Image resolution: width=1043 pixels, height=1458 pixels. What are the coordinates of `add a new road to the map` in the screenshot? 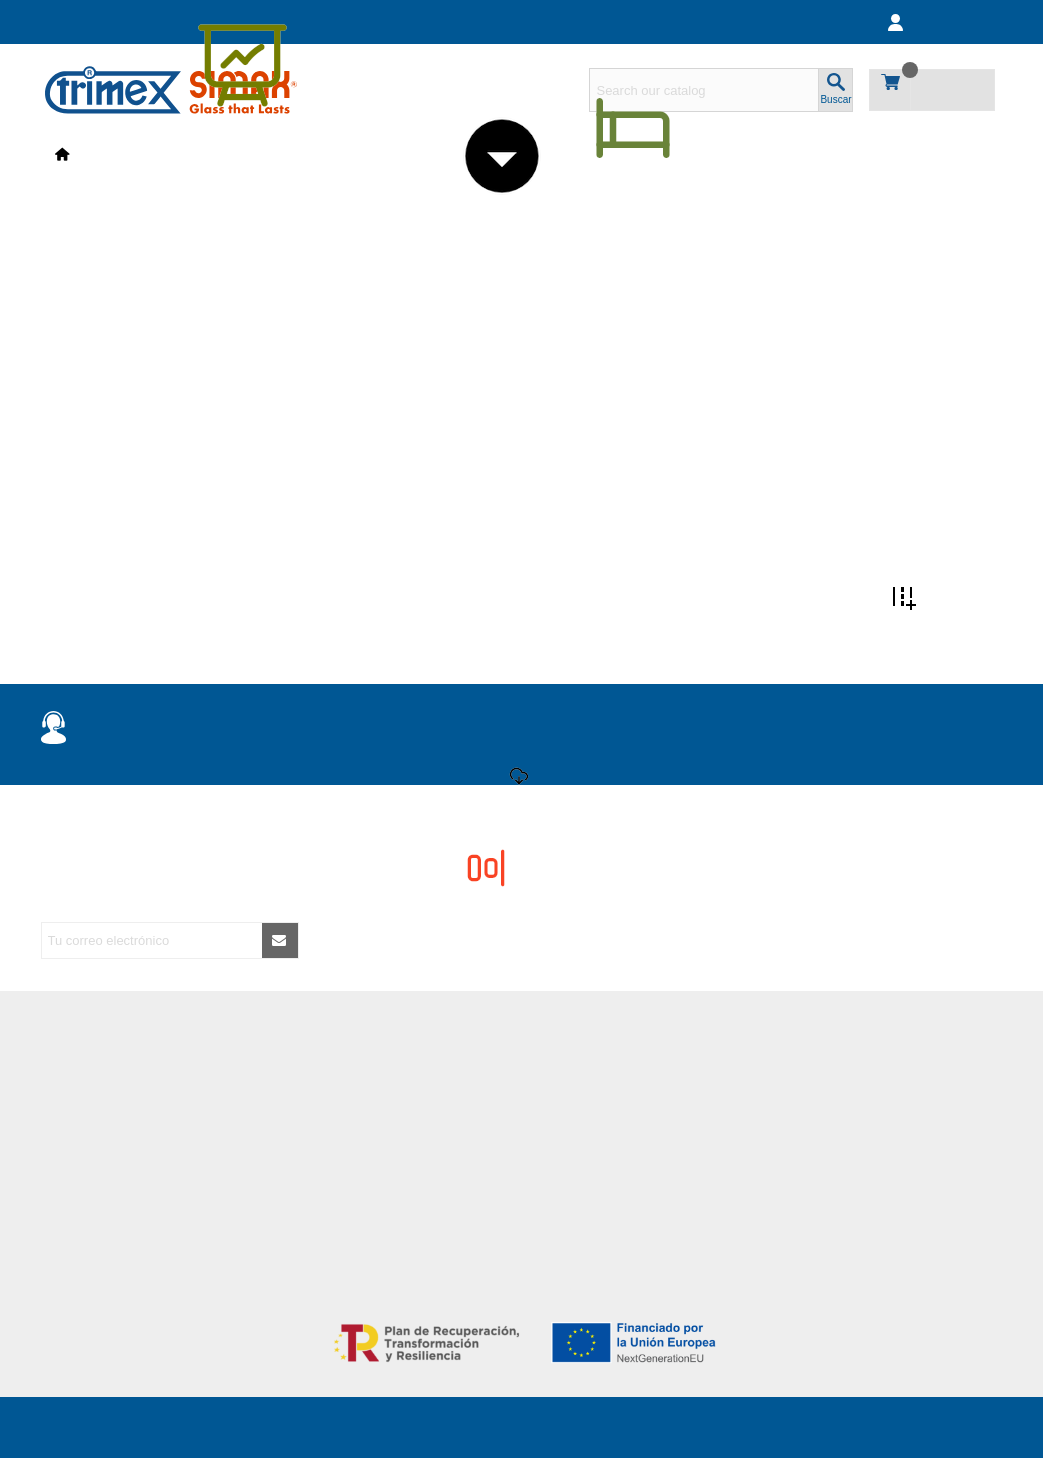 It's located at (902, 596).